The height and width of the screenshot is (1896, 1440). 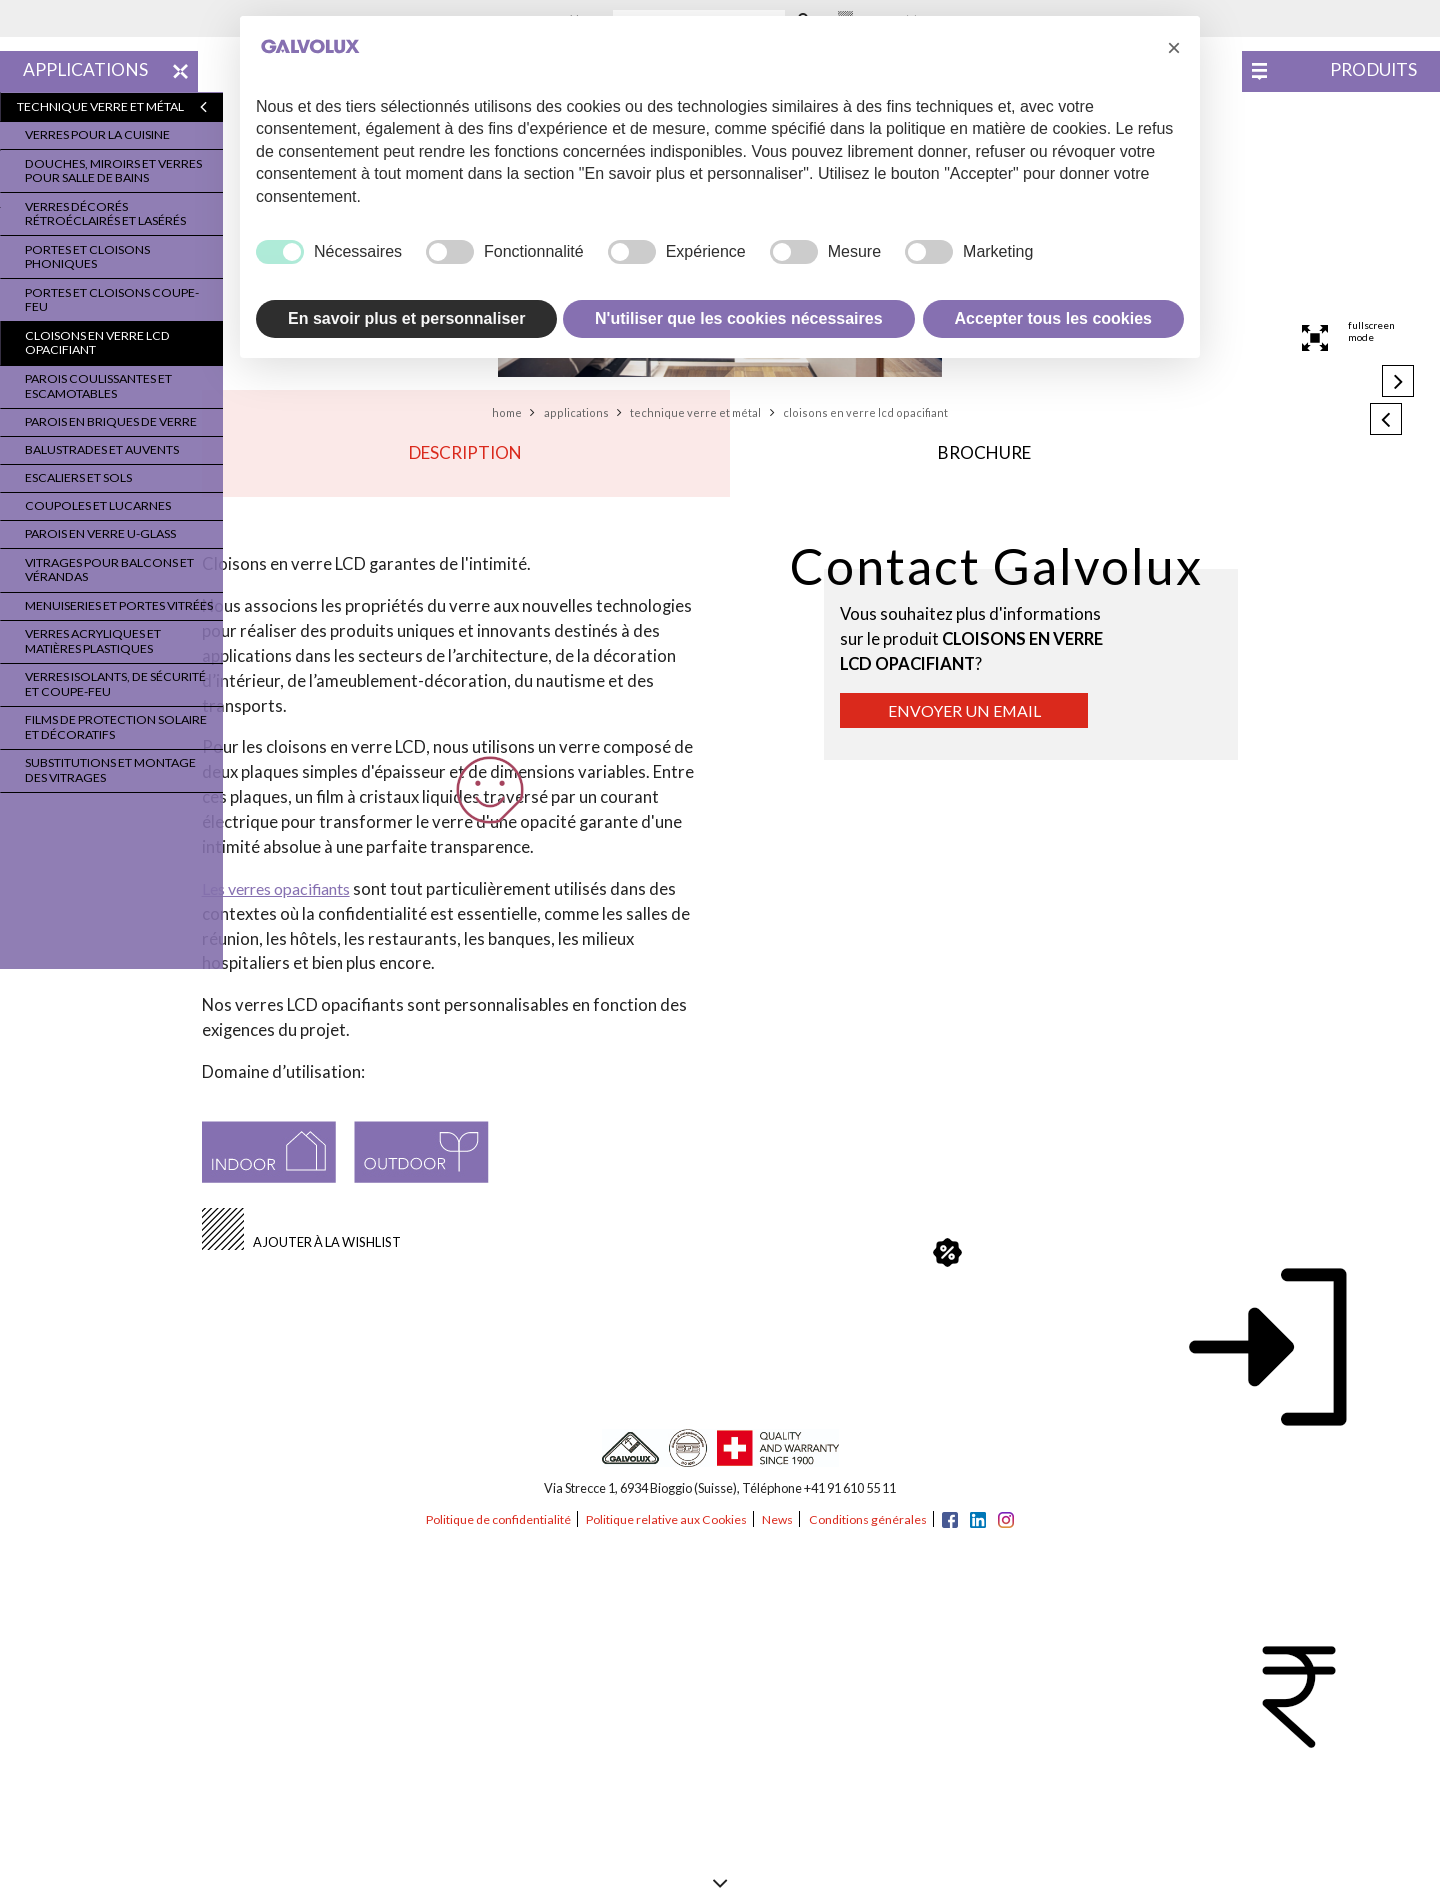 What do you see at coordinates (1295, 1695) in the screenshot?
I see `view prices in Indian rupees` at bounding box center [1295, 1695].